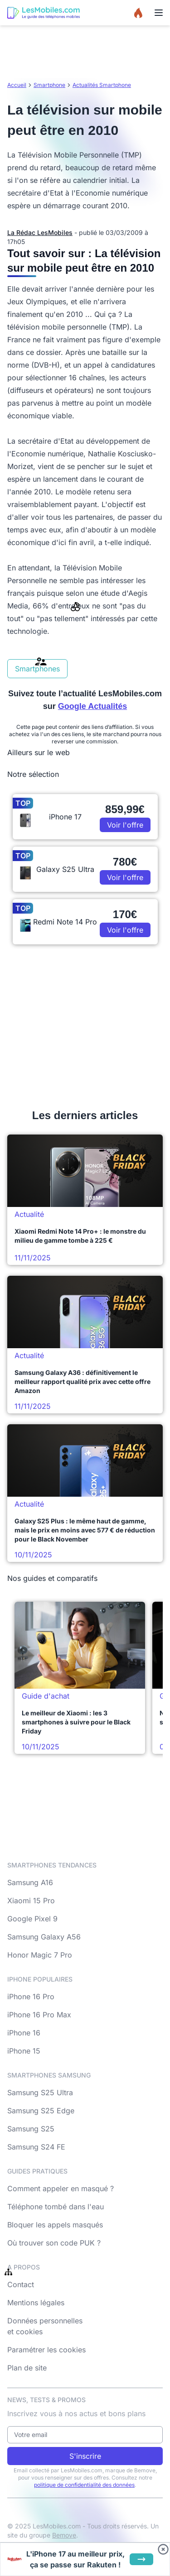 This screenshot has height=2576, width=170. Describe the element at coordinates (75, 607) in the screenshot. I see `indicates fruit or food category` at that location.